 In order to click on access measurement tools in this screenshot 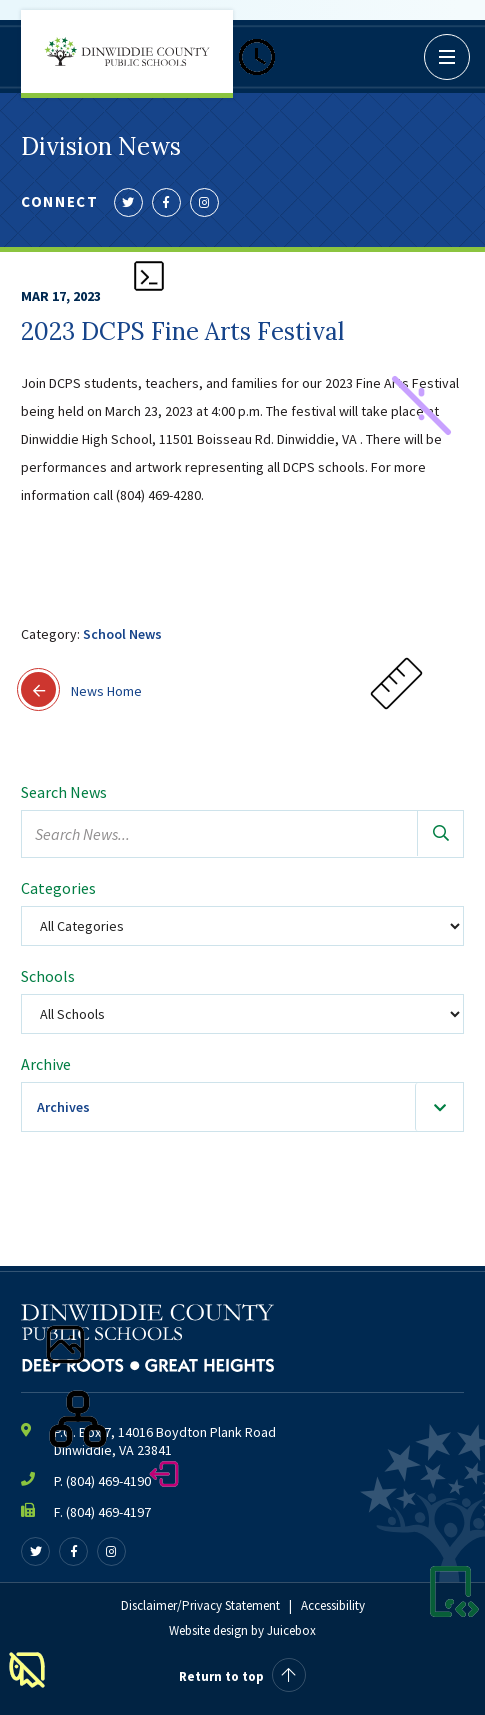, I will do `click(396, 683)`.